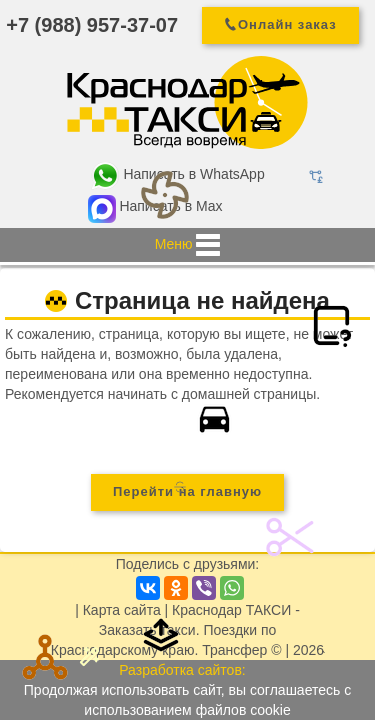 The height and width of the screenshot is (720, 375). What do you see at coordinates (89, 656) in the screenshot?
I see `apply magic or auto-enhance effects` at bounding box center [89, 656].